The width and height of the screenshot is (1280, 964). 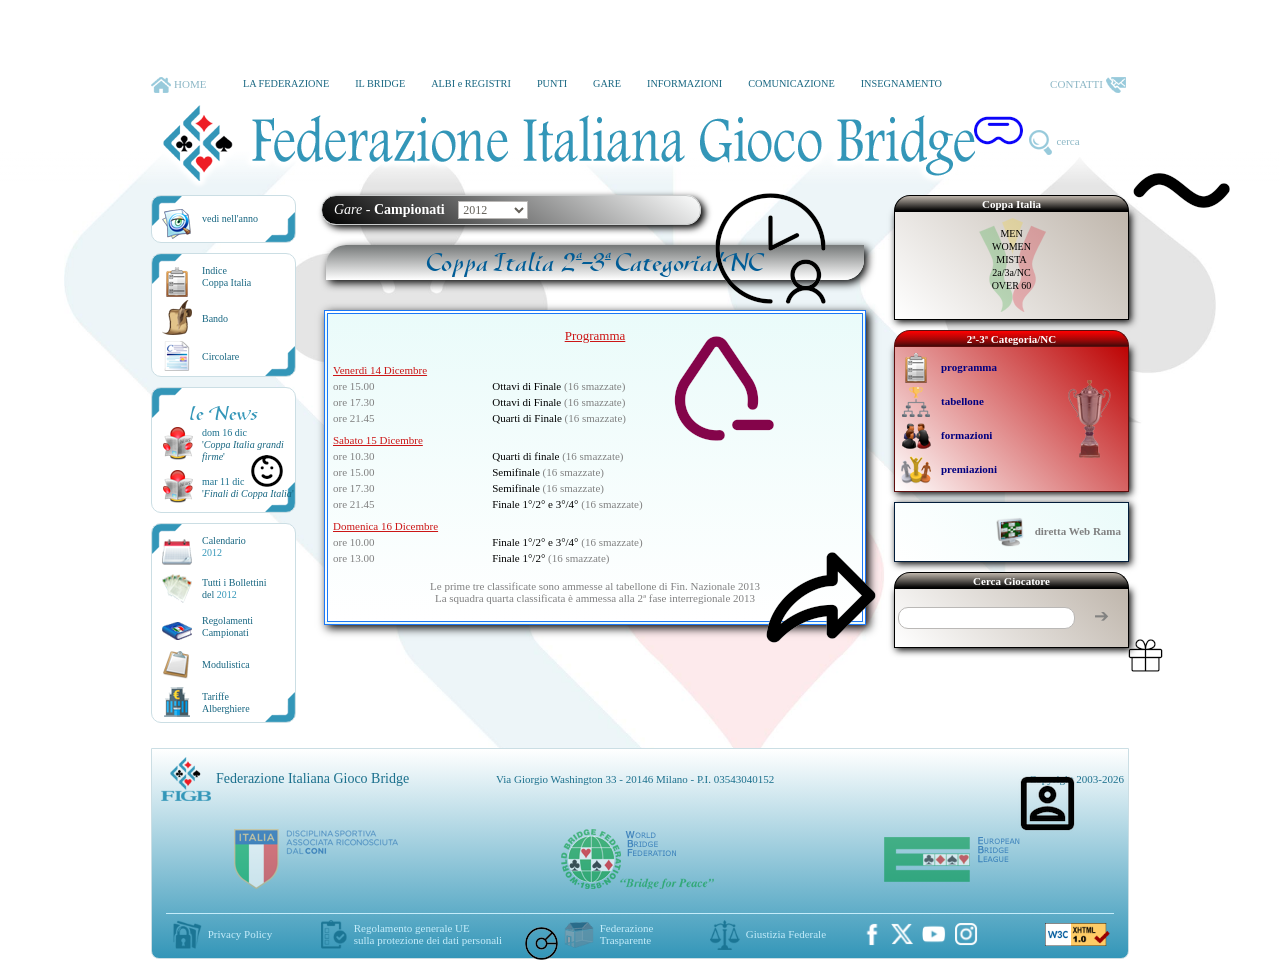 I want to click on share content with others, so click(x=821, y=603).